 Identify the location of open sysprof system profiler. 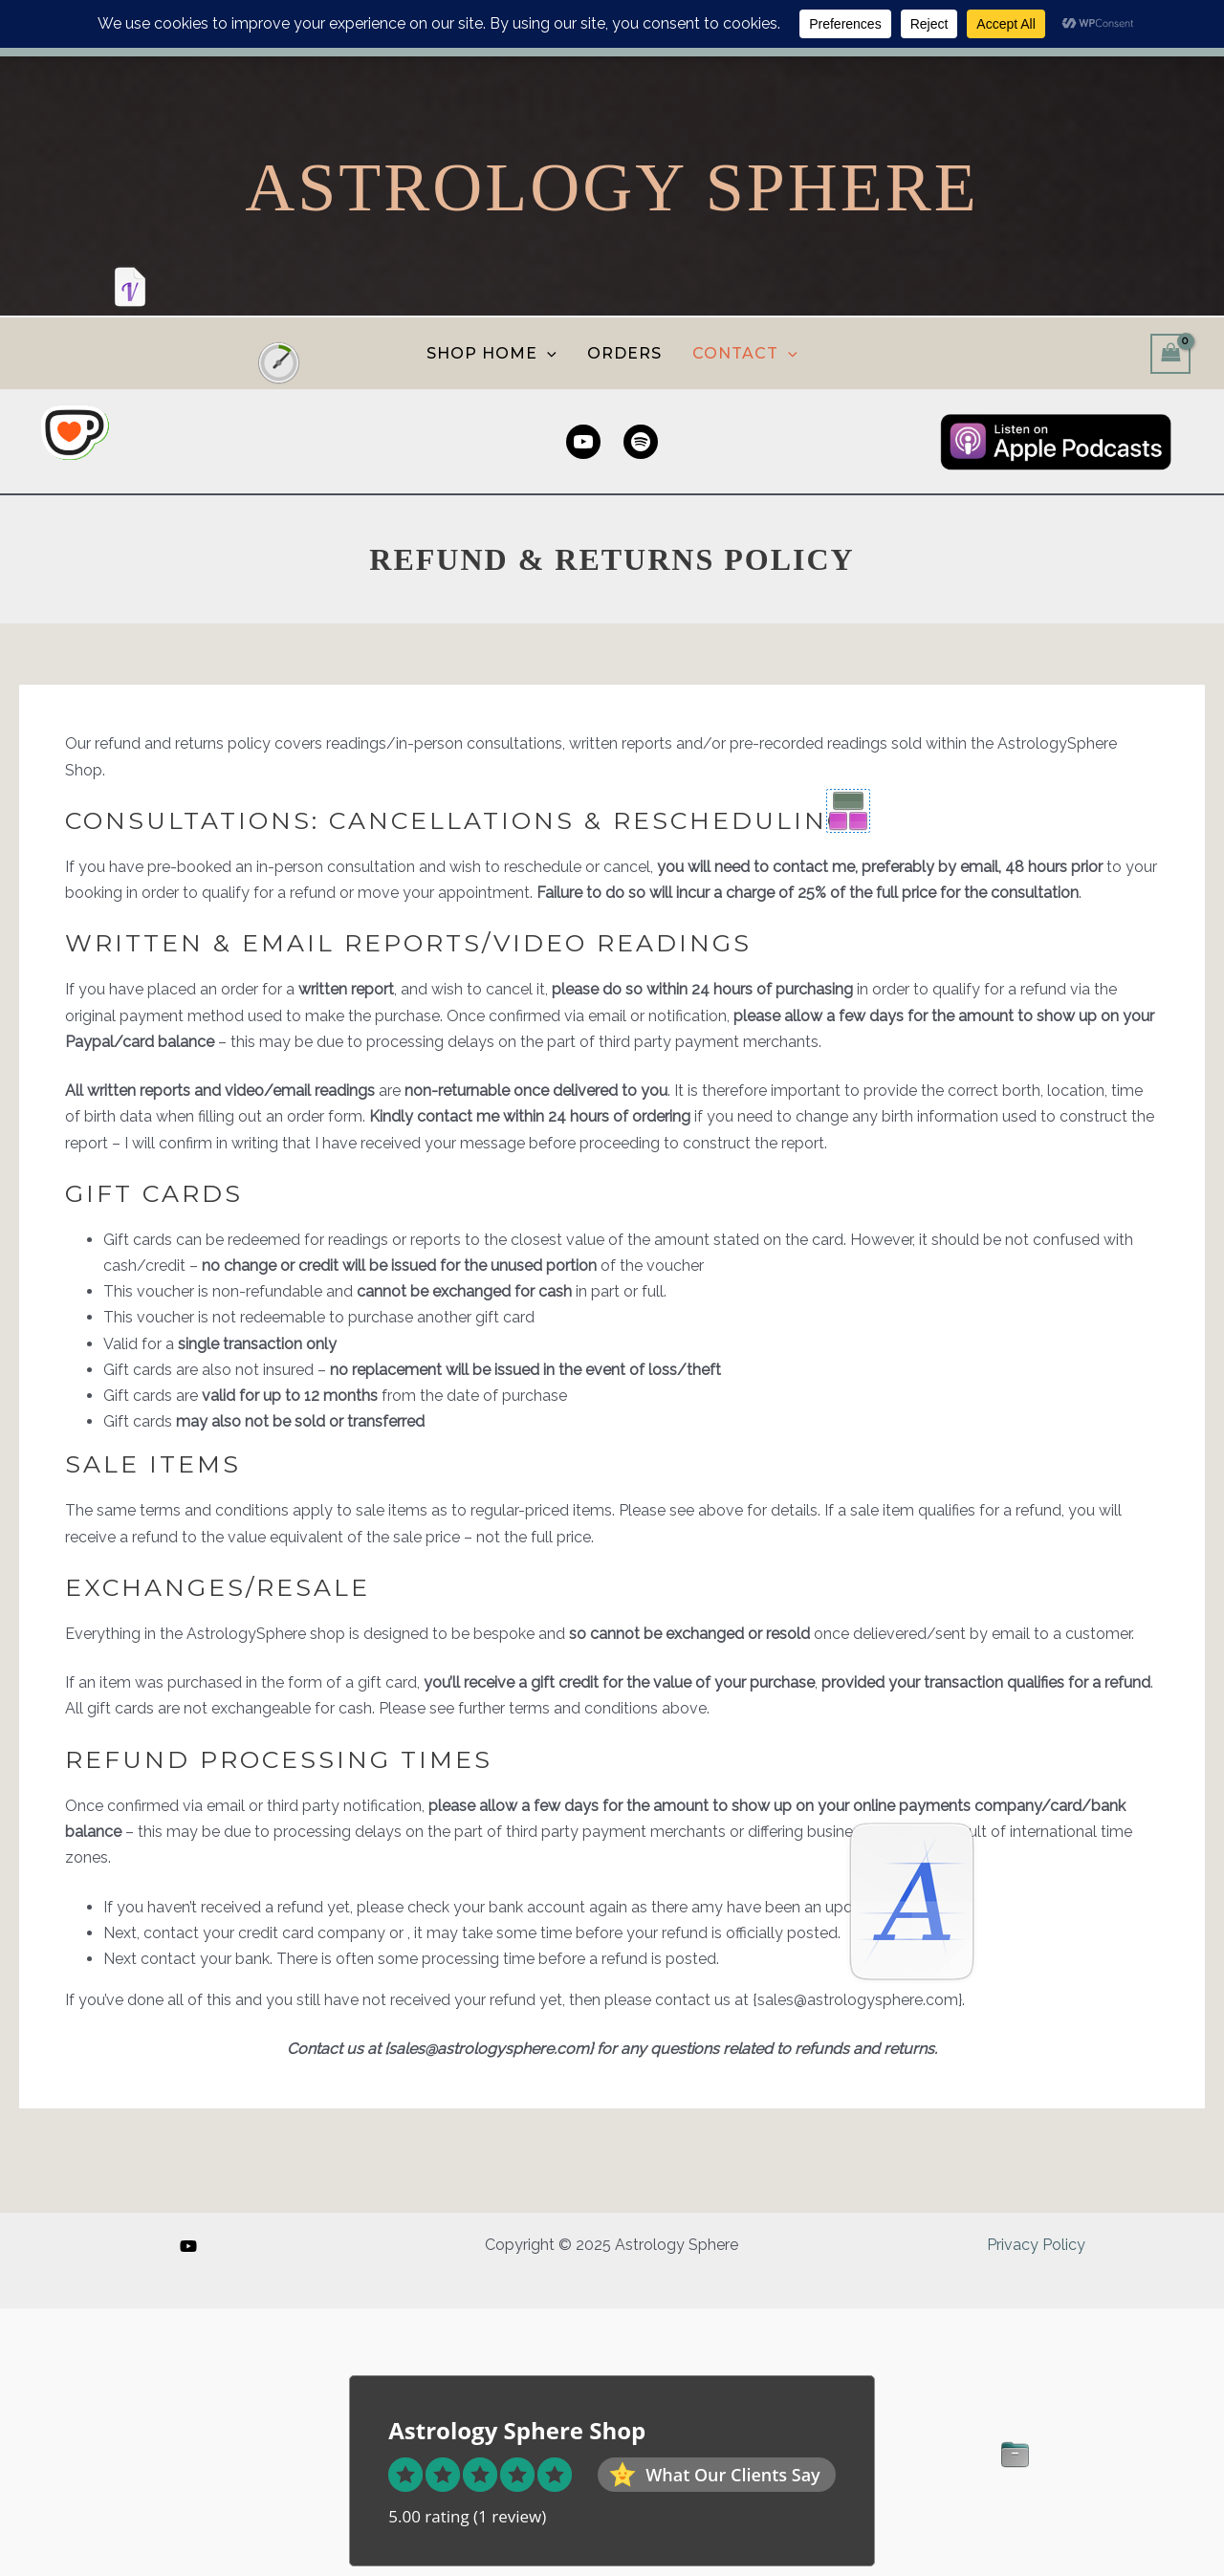
(278, 362).